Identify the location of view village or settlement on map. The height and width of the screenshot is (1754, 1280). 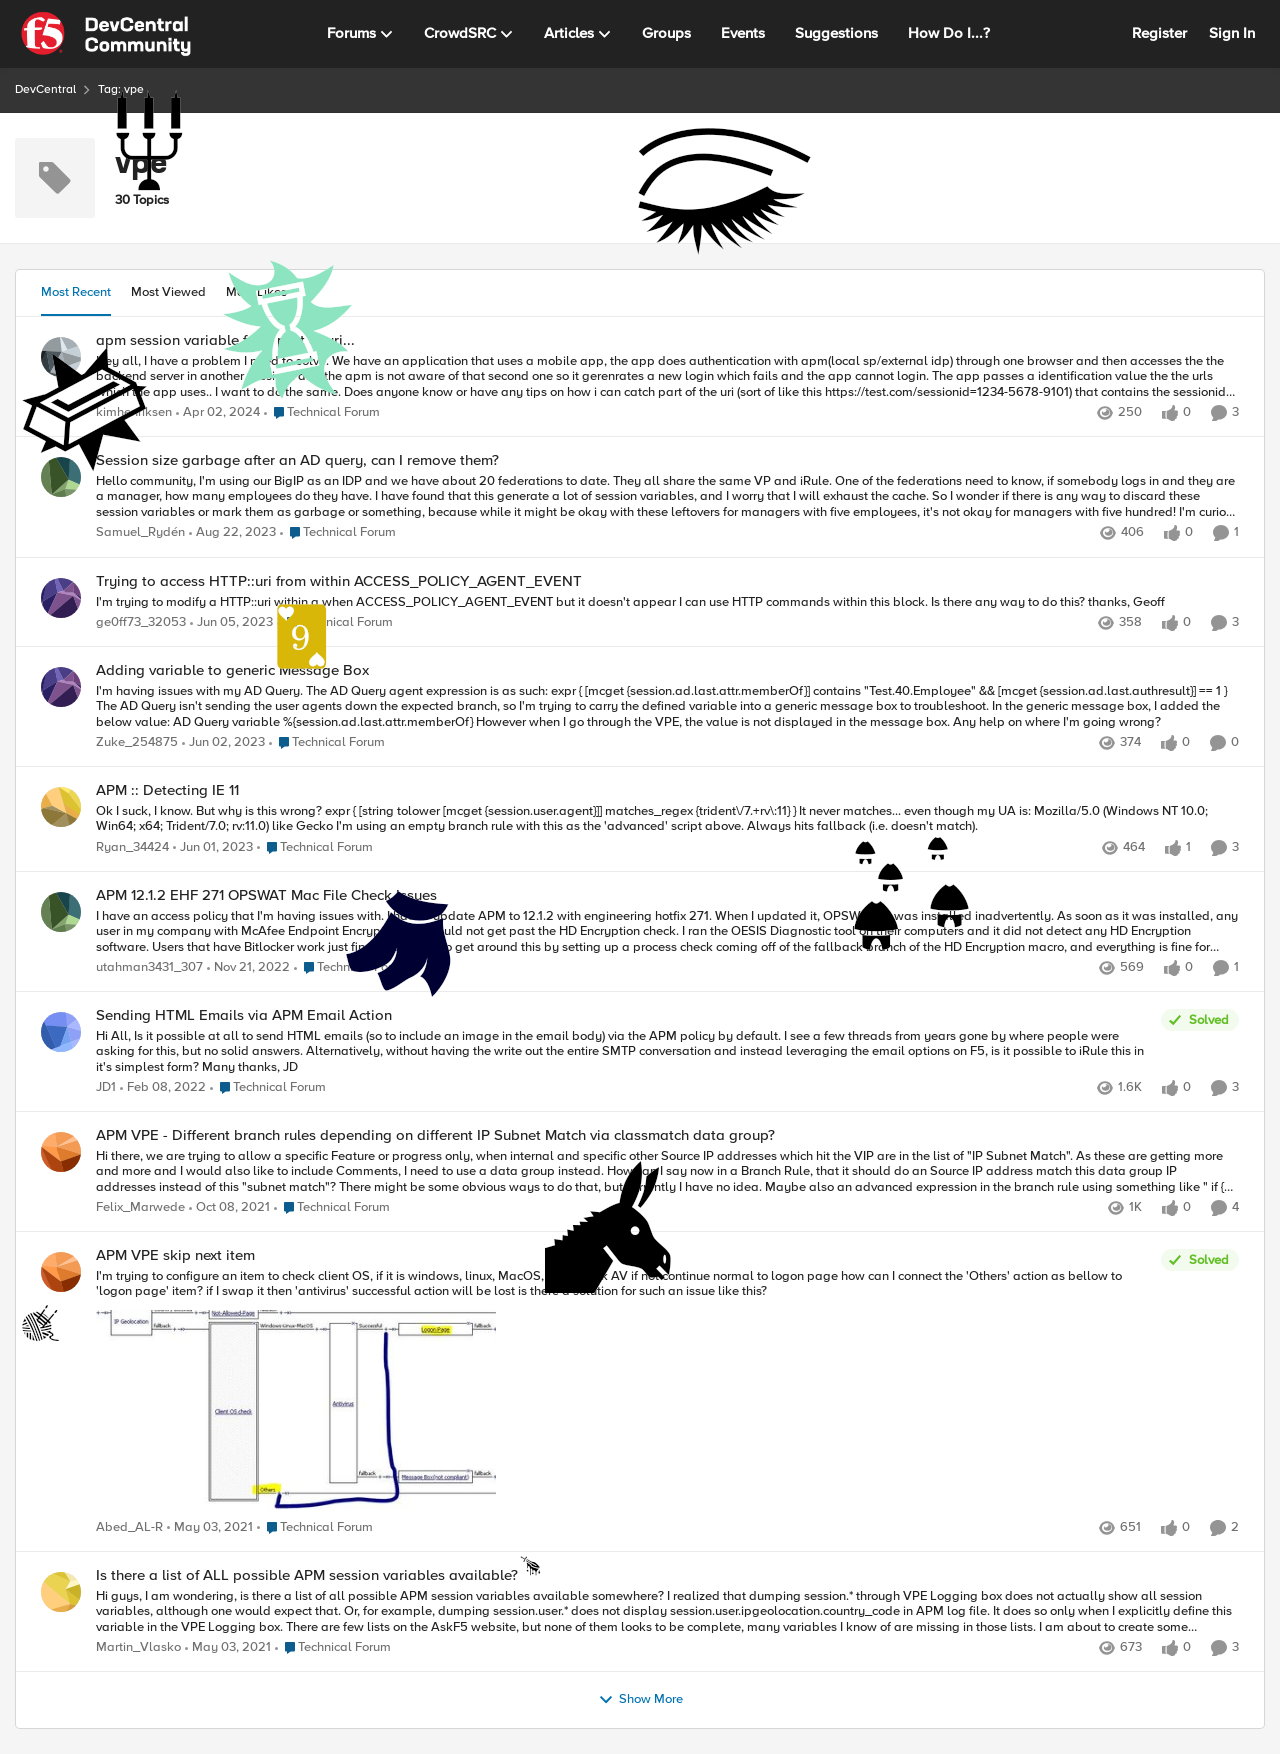
(911, 893).